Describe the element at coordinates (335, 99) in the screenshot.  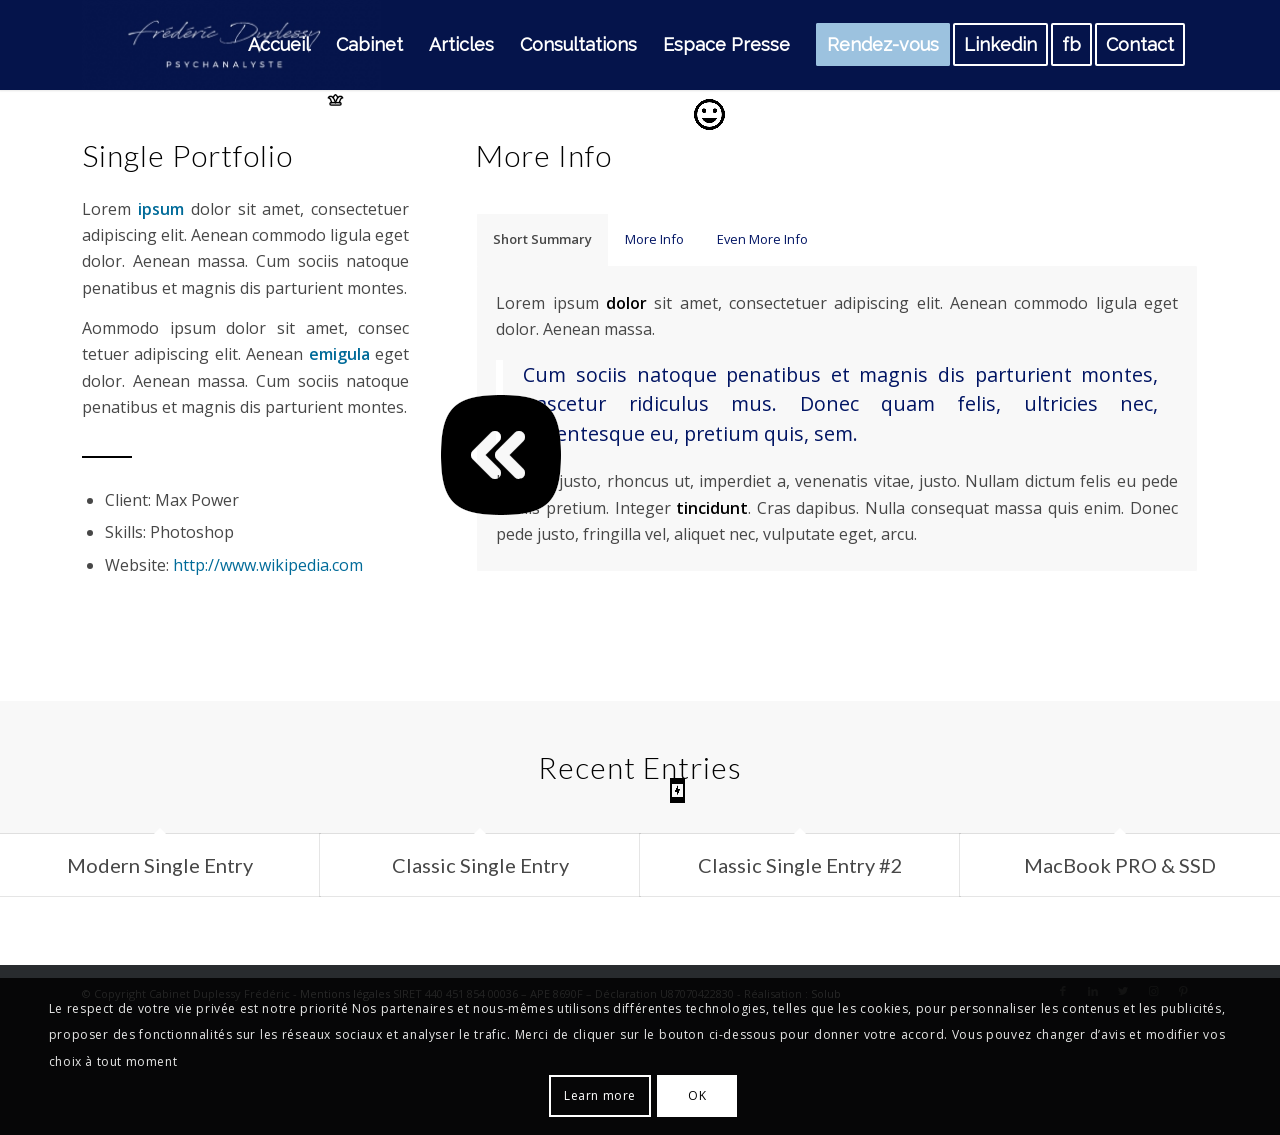
I see `select joker or wild card in a card game` at that location.